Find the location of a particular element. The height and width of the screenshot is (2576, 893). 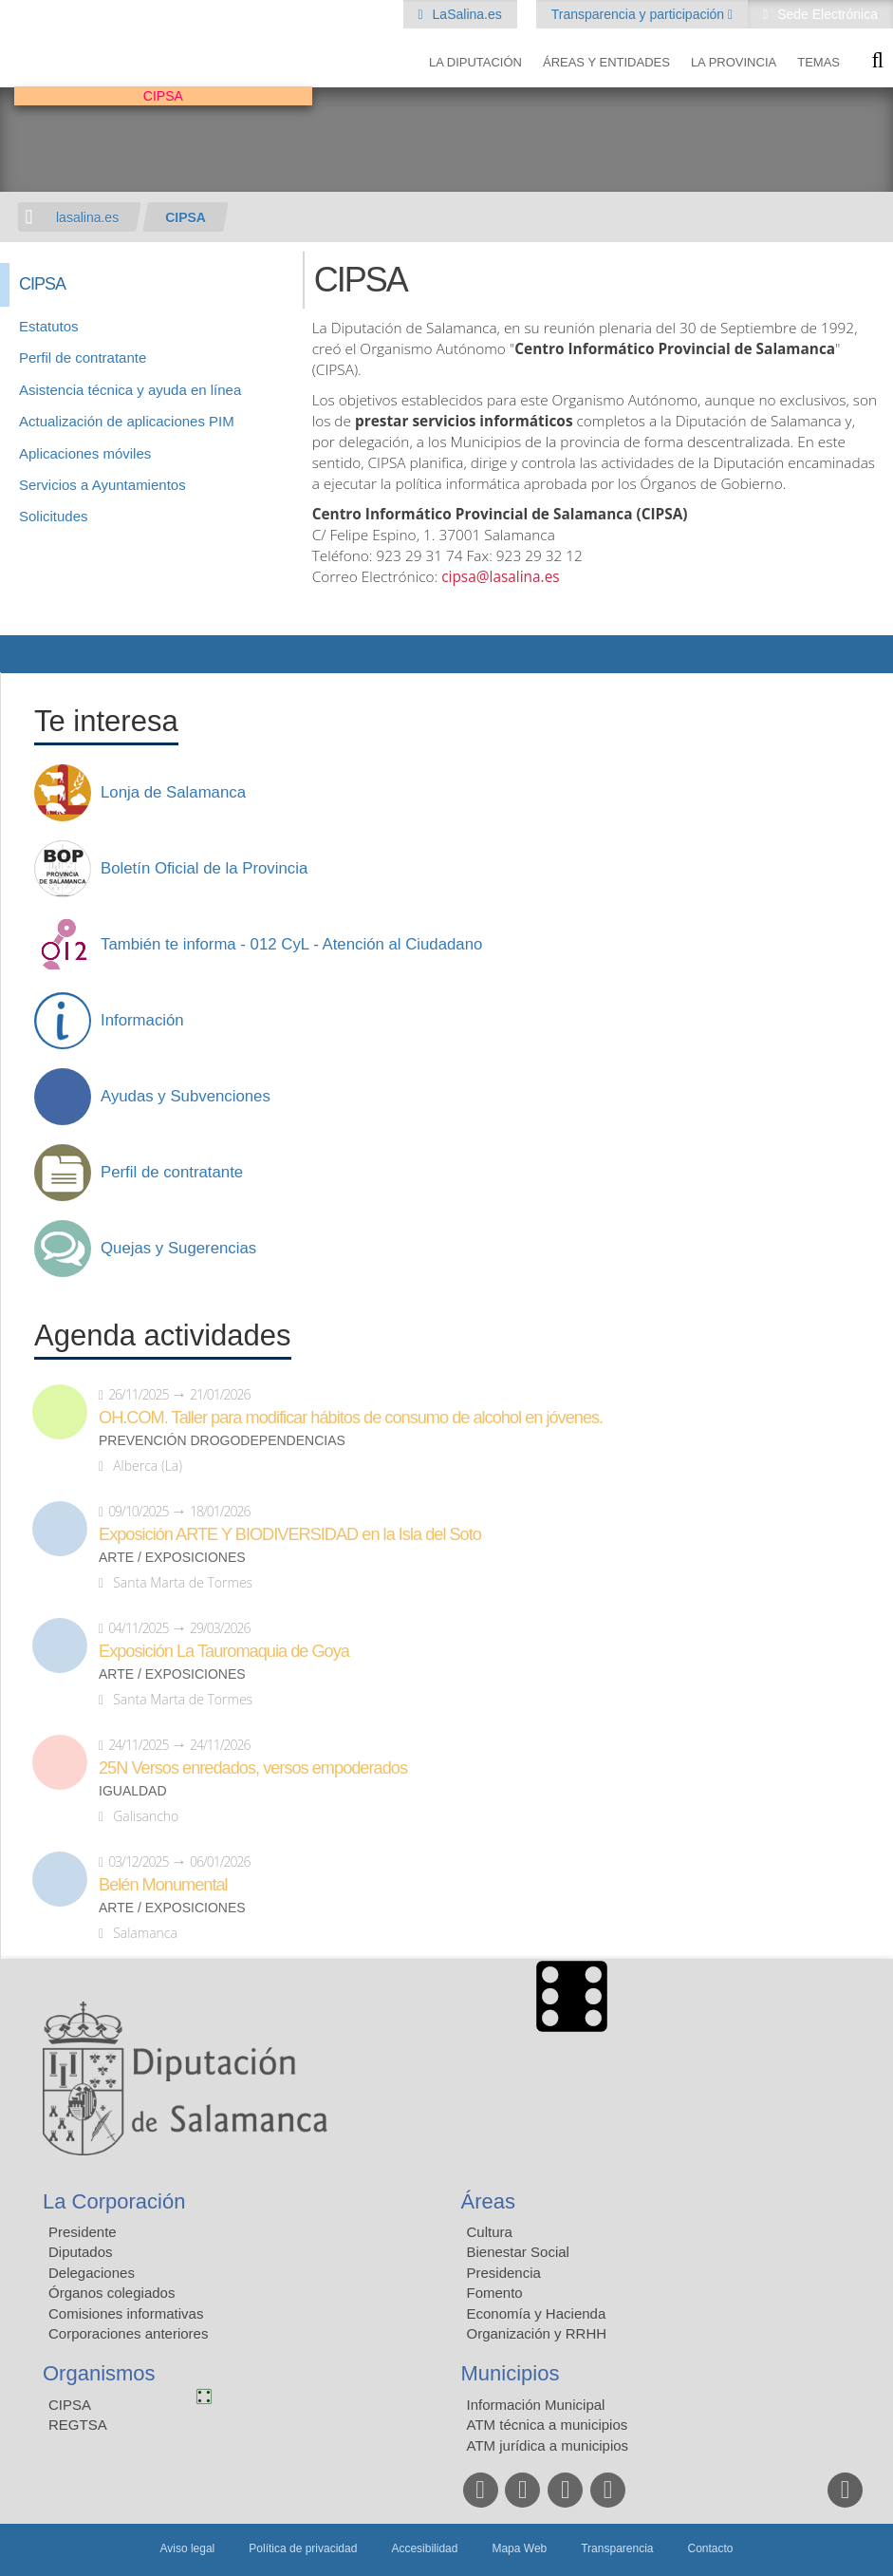

roll the dice or randomize selection is located at coordinates (204, 2397).